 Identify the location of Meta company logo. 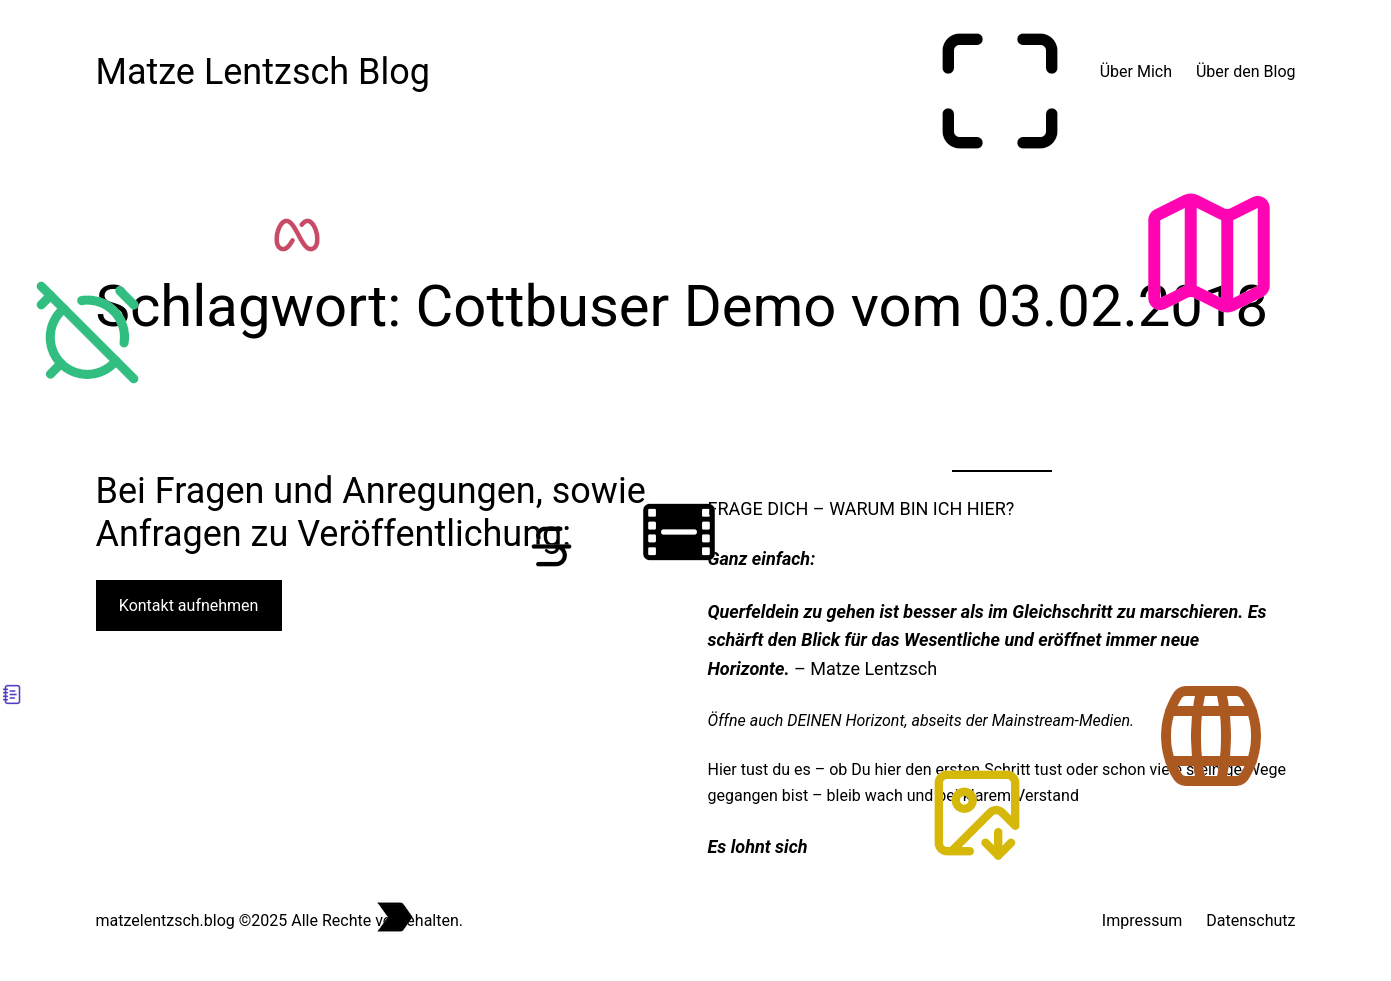
(297, 235).